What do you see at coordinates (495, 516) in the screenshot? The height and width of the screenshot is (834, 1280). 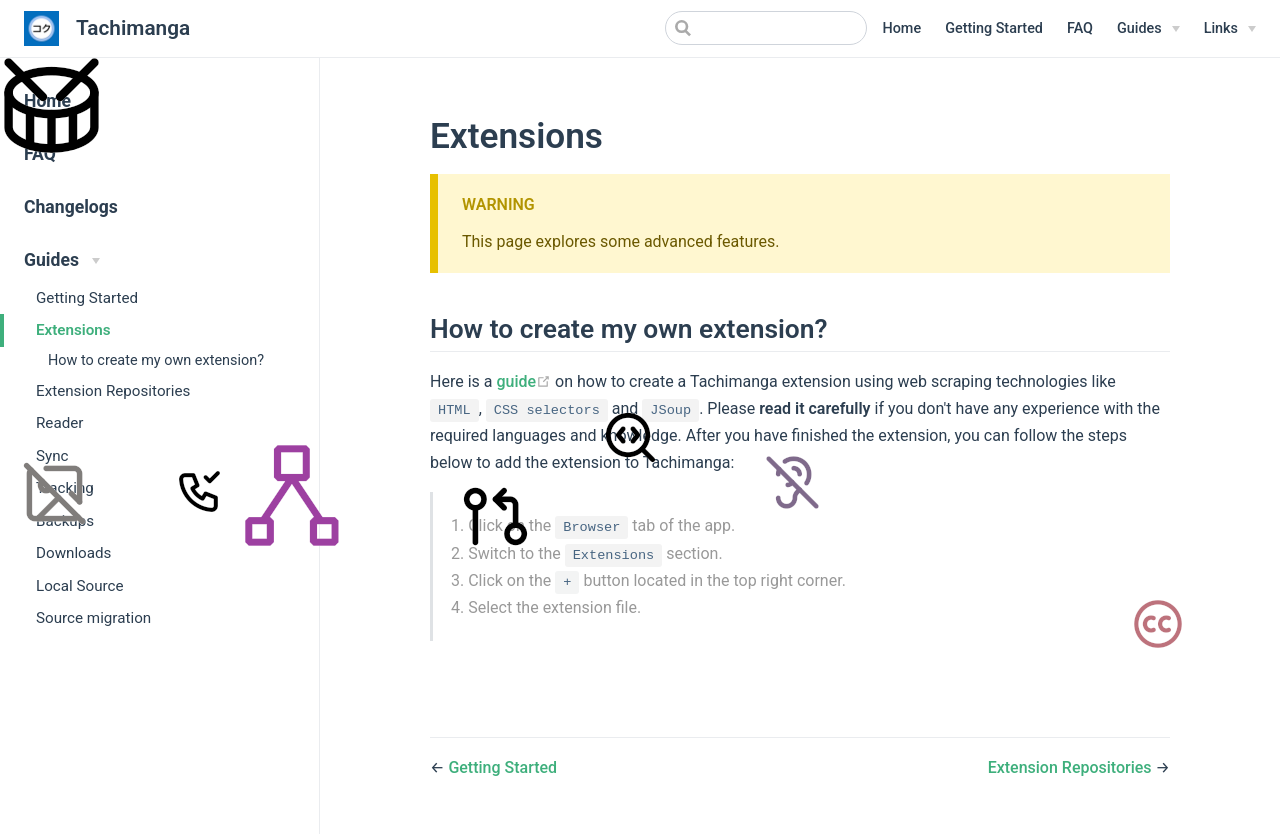 I see `create a new pull request` at bounding box center [495, 516].